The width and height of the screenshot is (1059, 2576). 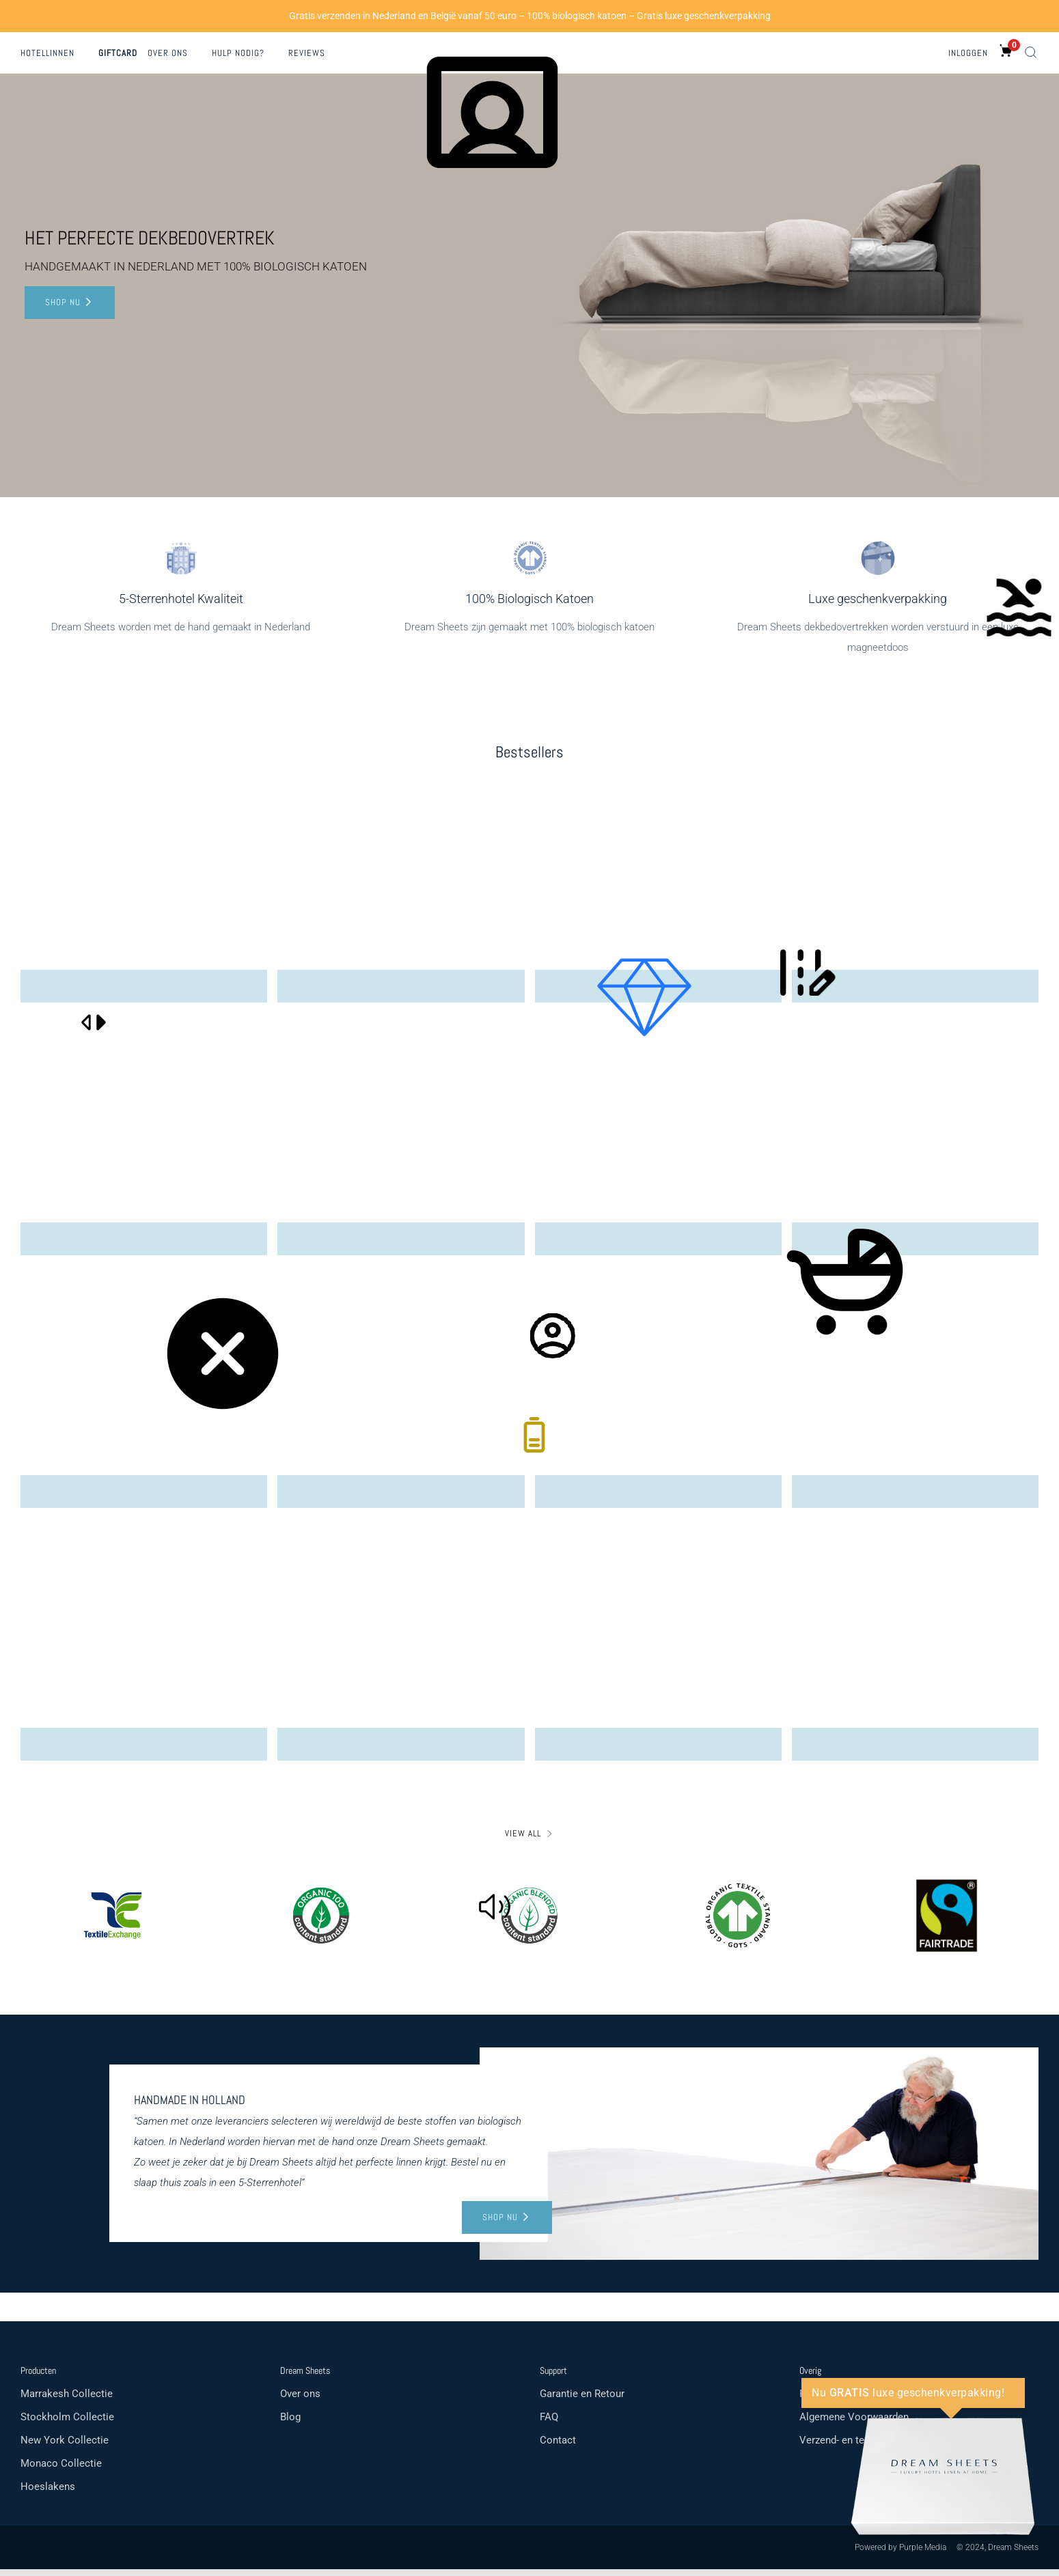 I want to click on edit road or route details, so click(x=803, y=972).